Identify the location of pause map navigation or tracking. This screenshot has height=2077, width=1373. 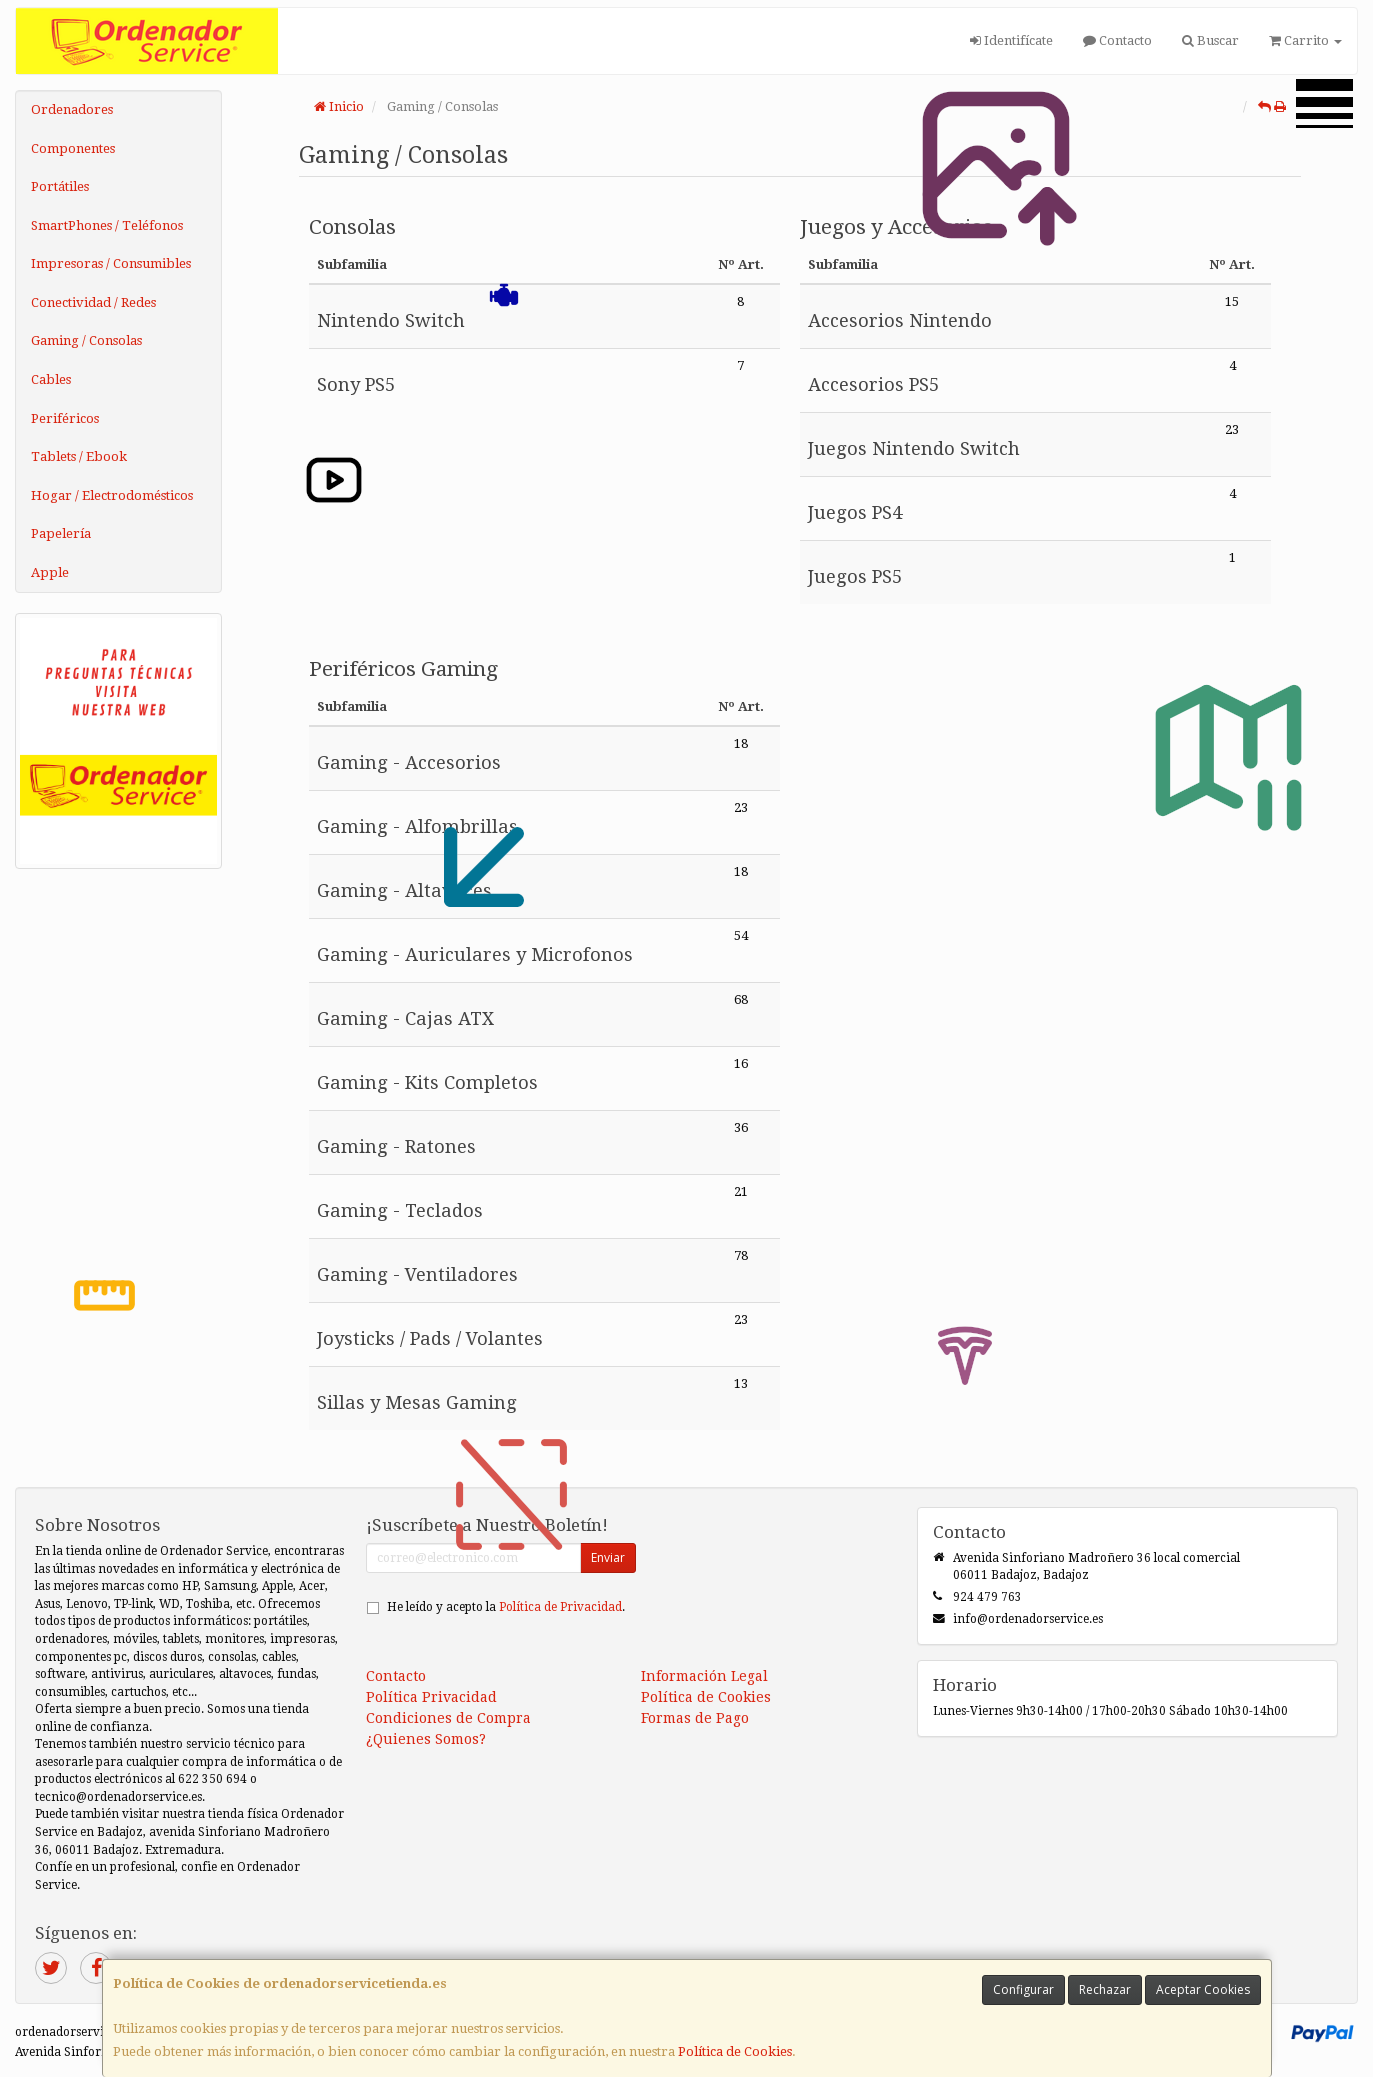
(1228, 750).